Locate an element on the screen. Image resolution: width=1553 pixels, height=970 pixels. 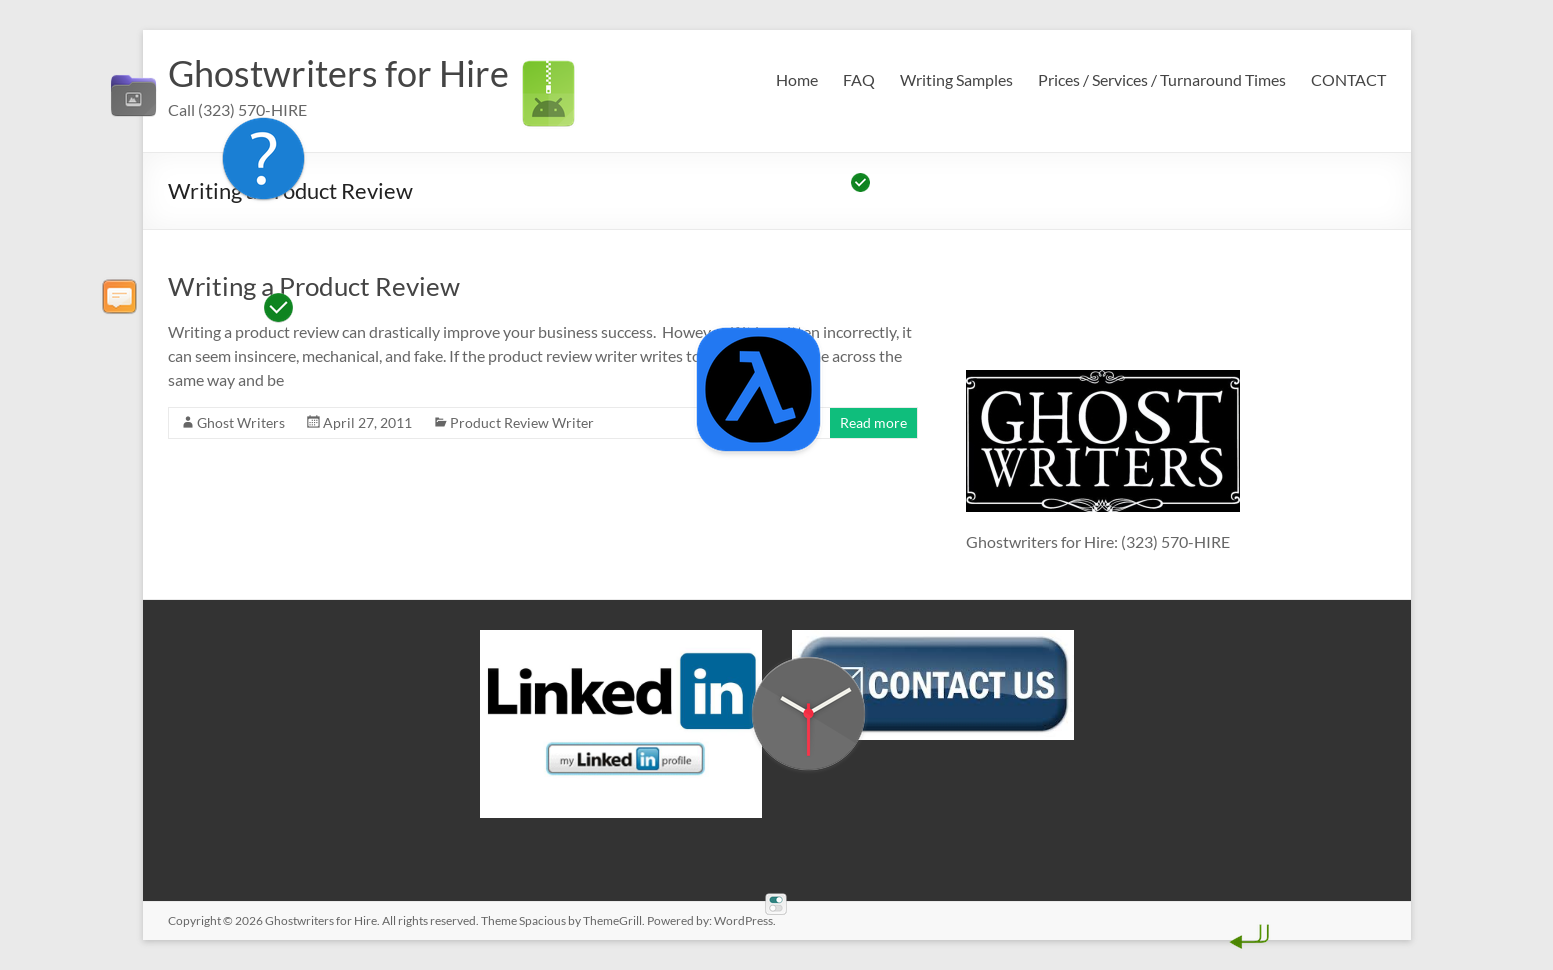
indicates file or folder is fully synced is located at coordinates (278, 307).